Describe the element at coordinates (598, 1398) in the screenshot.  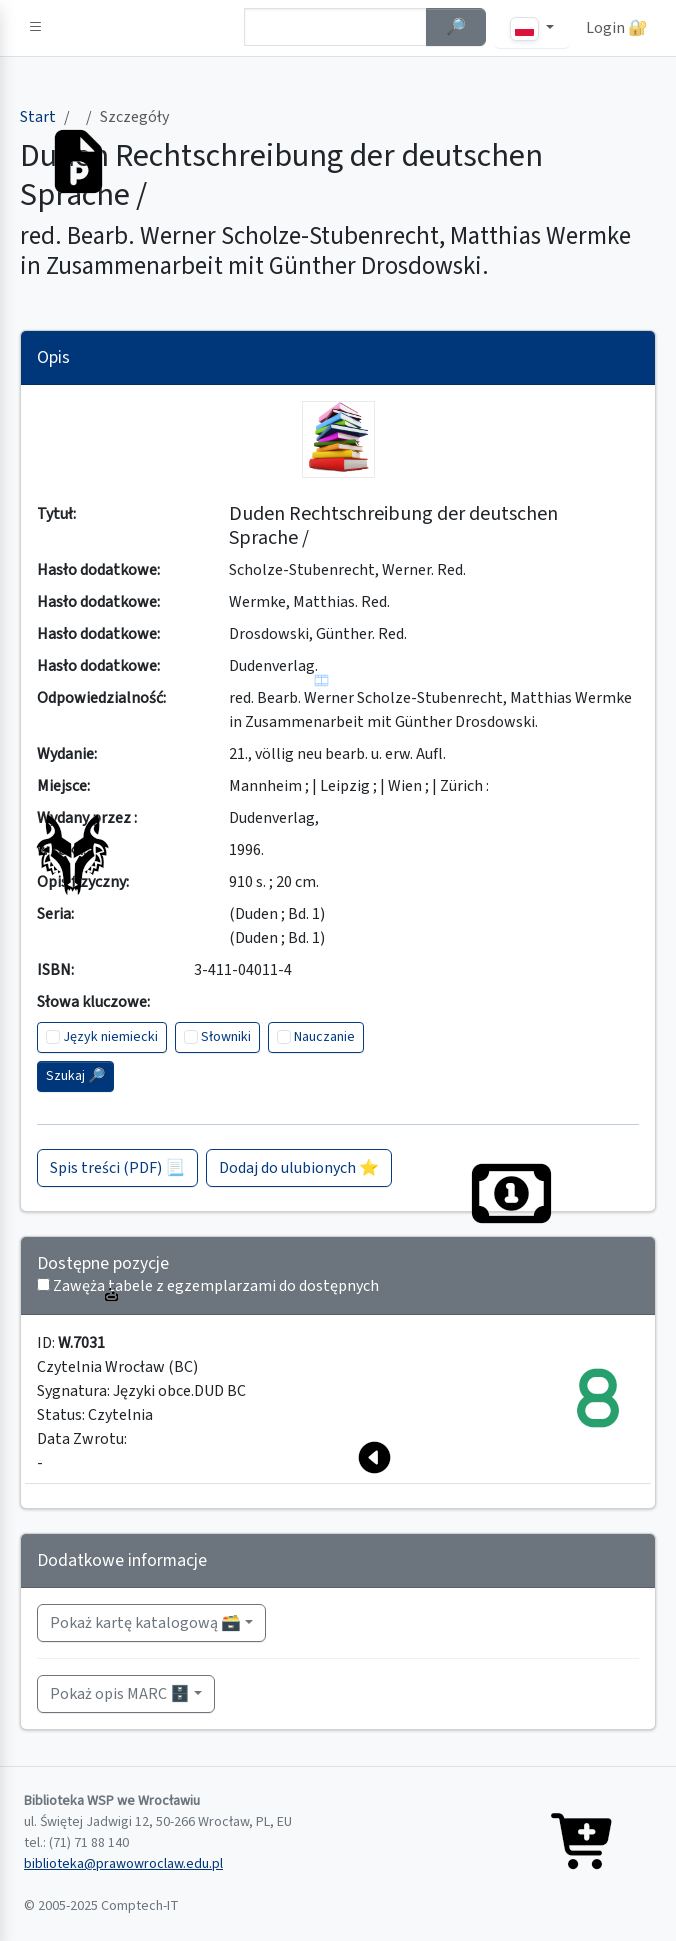
I see `displays the number 8 in a list or ranking` at that location.